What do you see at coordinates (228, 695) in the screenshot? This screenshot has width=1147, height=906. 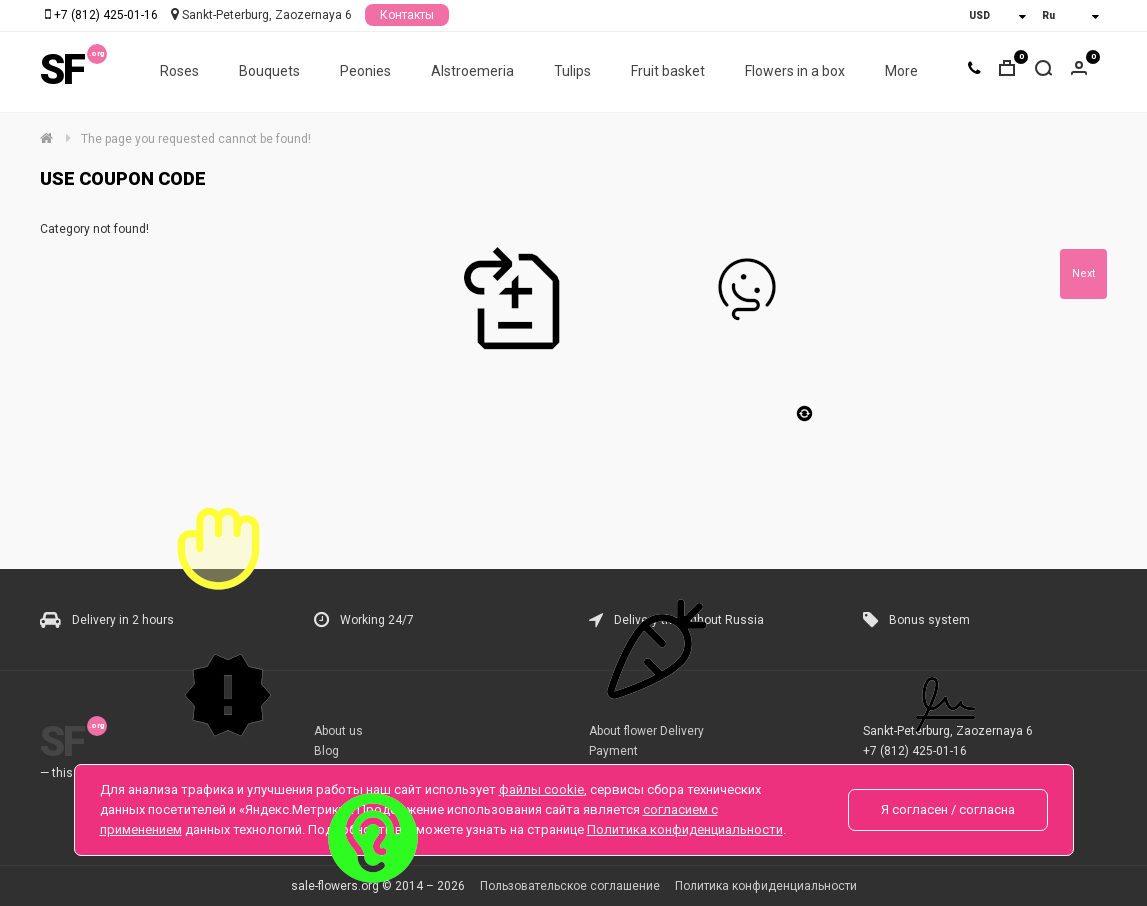 I see `indicates new or recently added content` at bounding box center [228, 695].